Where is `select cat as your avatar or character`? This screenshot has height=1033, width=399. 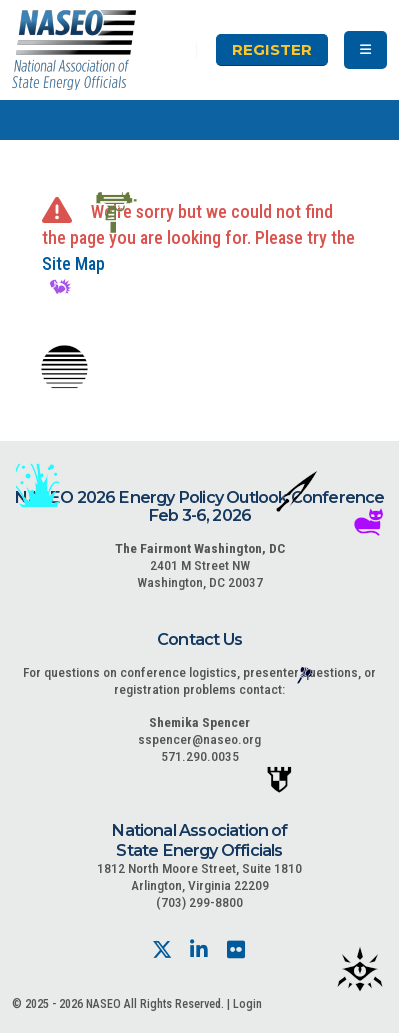 select cat as your avatar or character is located at coordinates (368, 521).